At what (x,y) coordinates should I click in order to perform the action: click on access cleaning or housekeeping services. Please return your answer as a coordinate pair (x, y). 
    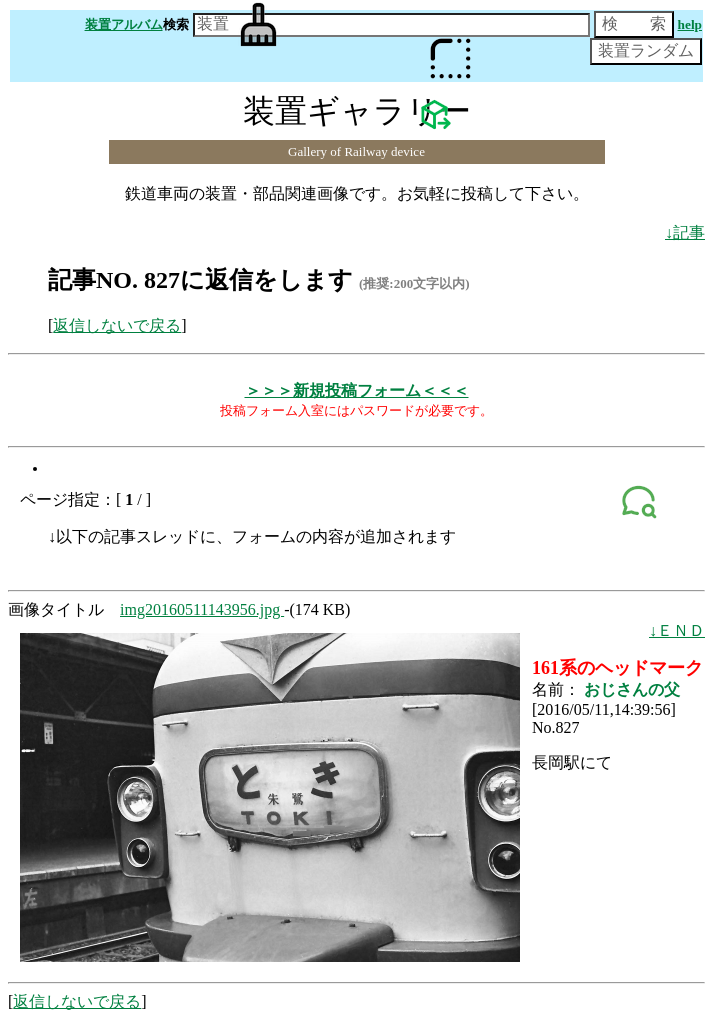
    Looking at the image, I should click on (258, 24).